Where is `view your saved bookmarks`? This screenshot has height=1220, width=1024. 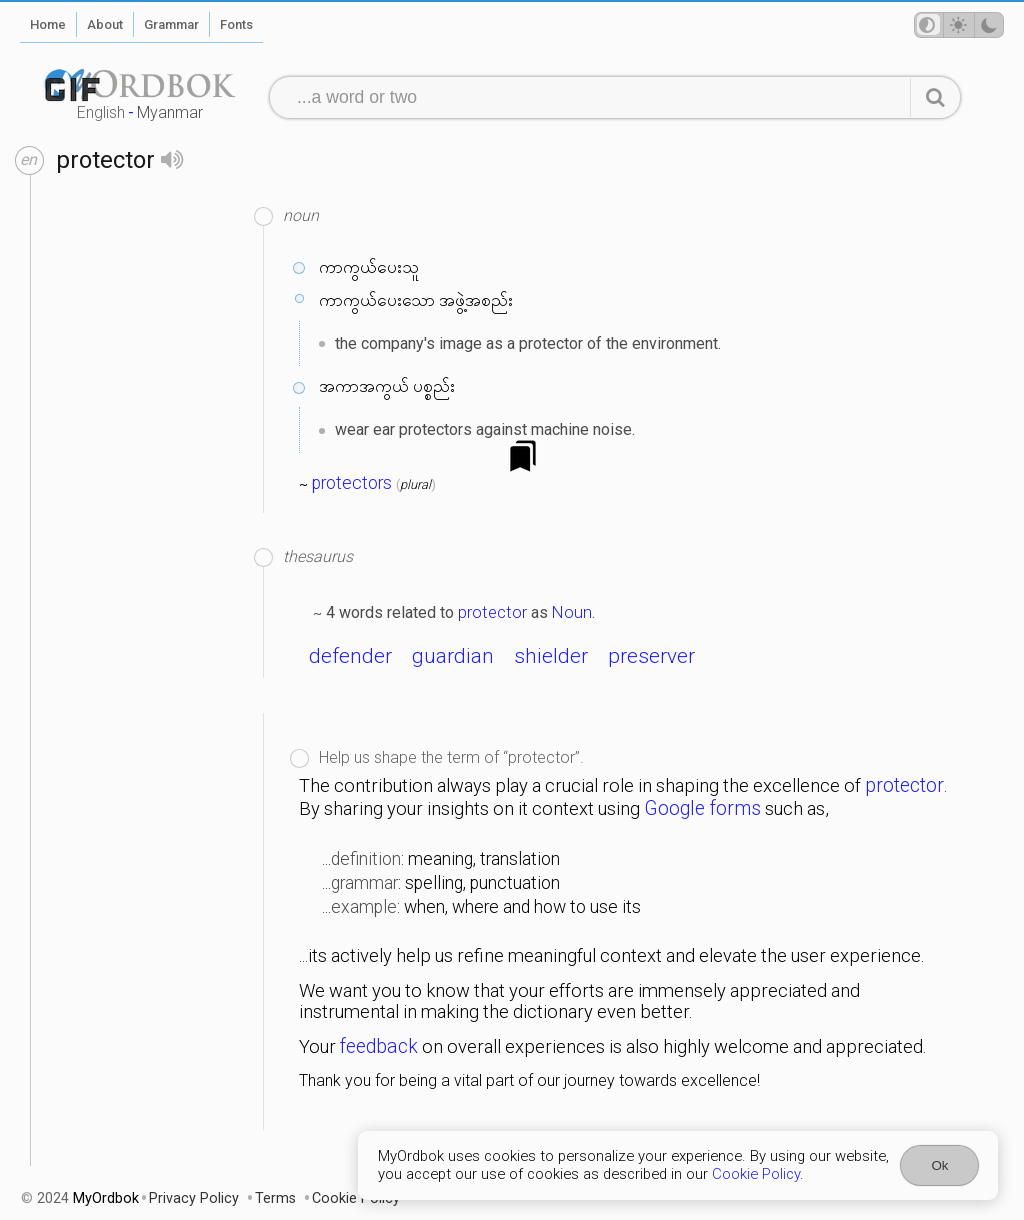
view your saved bookmarks is located at coordinates (523, 456).